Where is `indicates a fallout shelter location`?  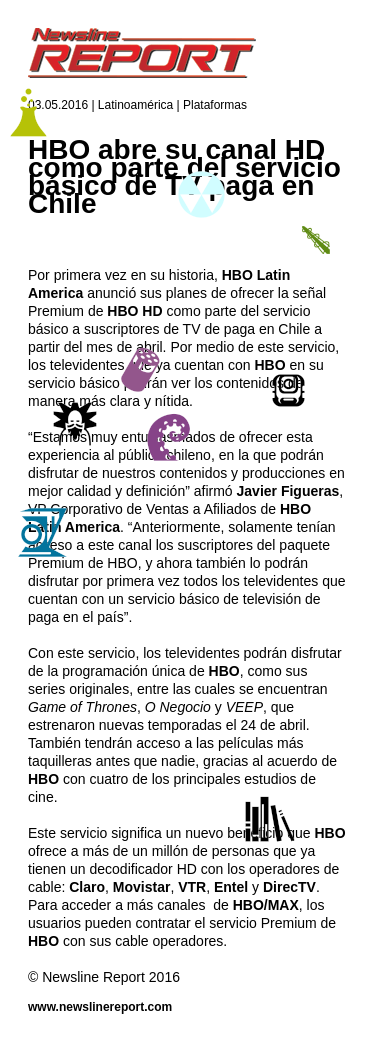
indicates a fallout shelter location is located at coordinates (201, 194).